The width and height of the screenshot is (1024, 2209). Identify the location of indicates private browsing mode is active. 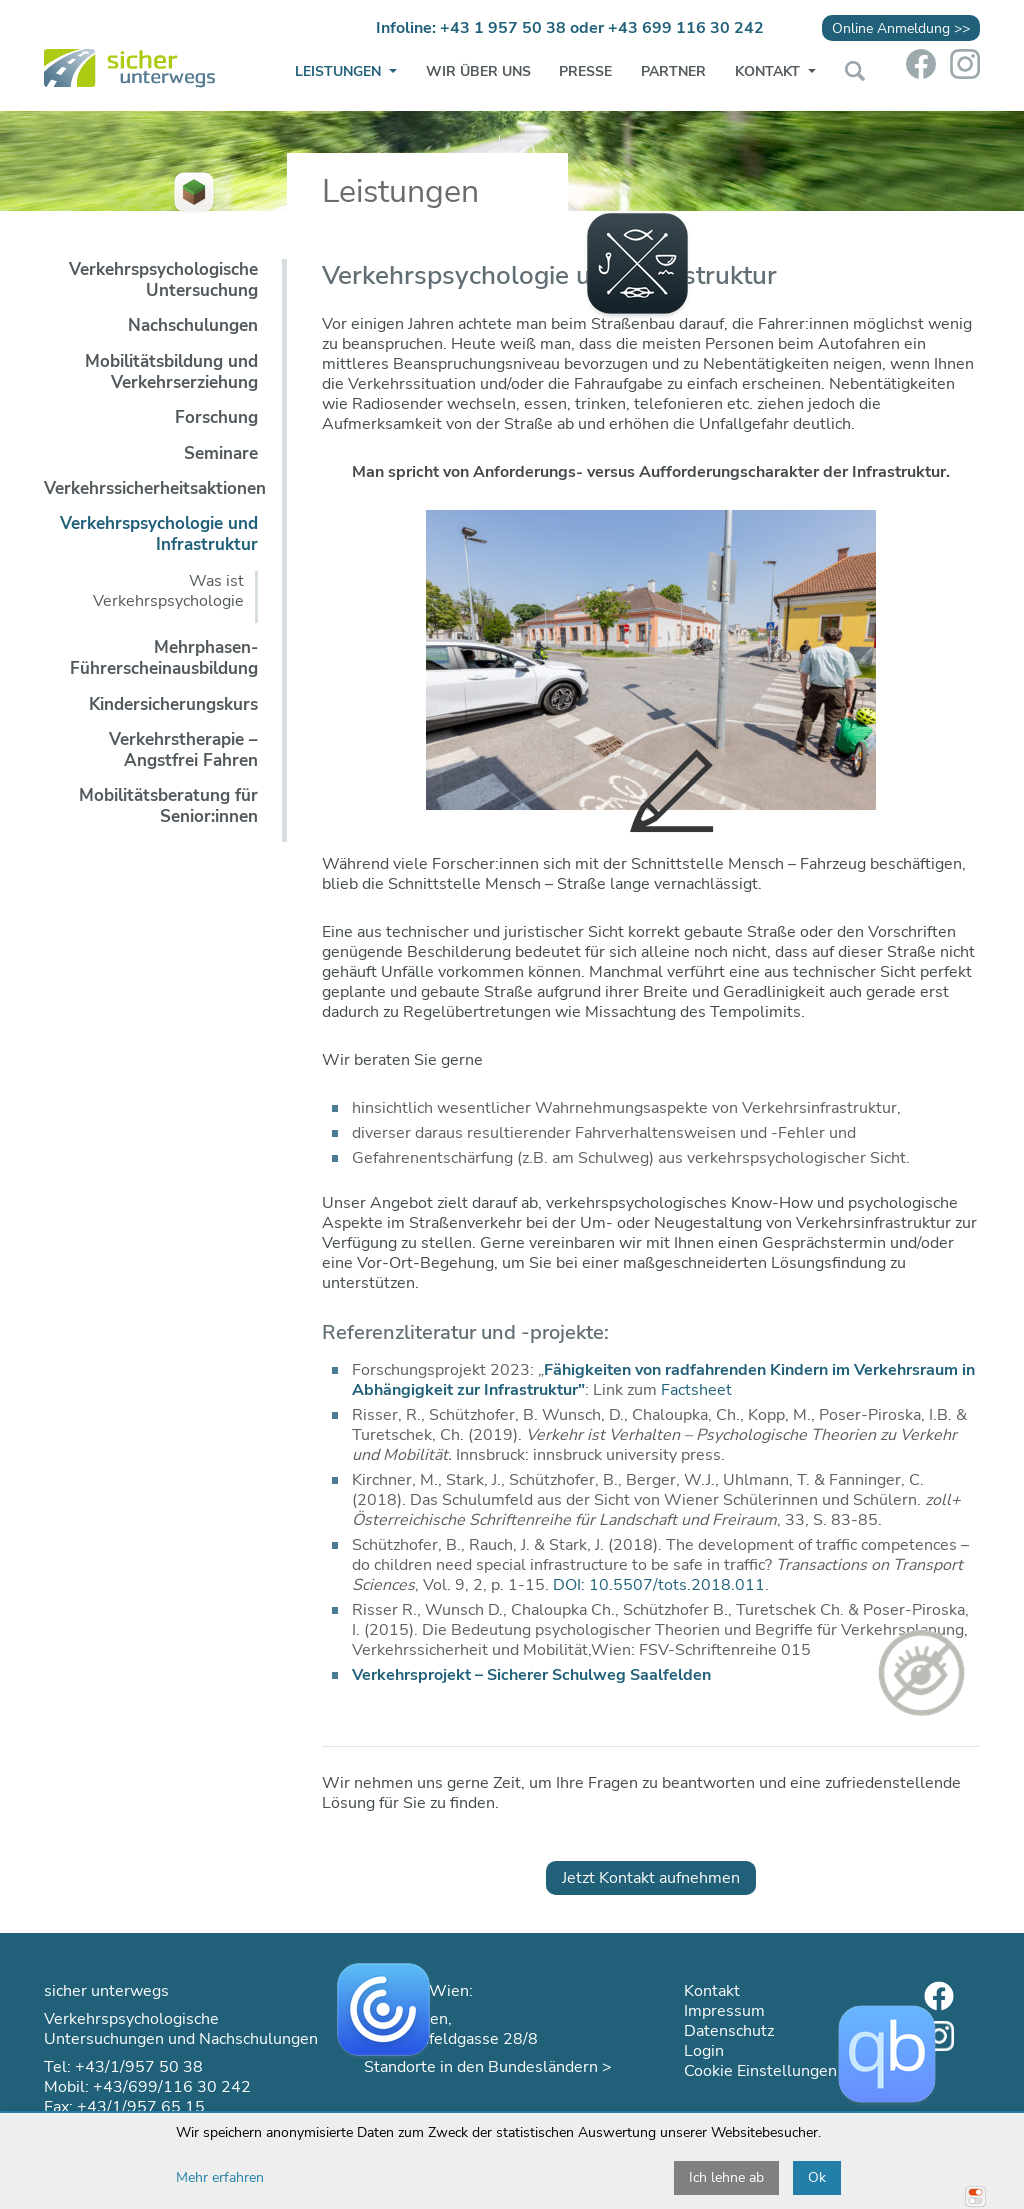
(921, 1673).